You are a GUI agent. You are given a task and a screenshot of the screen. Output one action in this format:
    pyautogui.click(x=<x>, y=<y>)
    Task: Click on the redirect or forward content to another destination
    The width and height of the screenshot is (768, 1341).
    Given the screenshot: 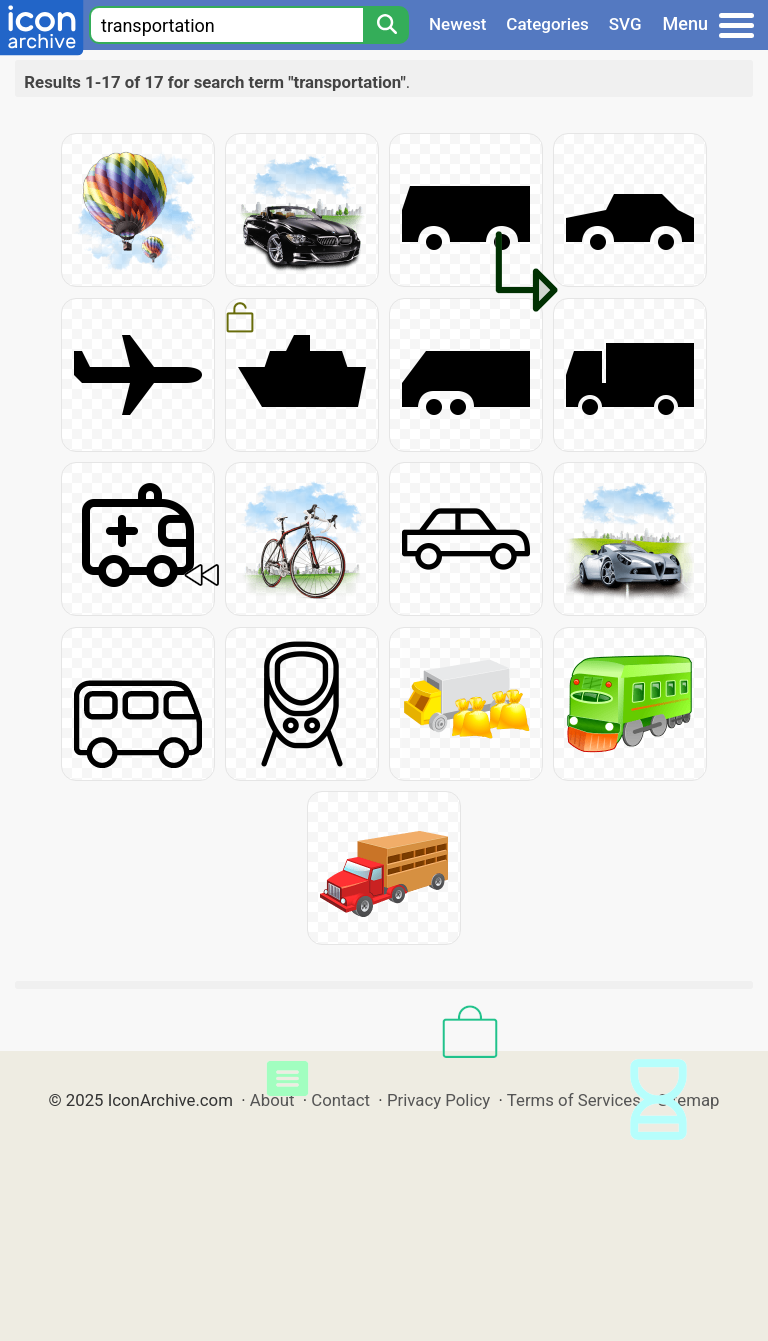 What is the action you would take?
    pyautogui.click(x=520, y=271)
    